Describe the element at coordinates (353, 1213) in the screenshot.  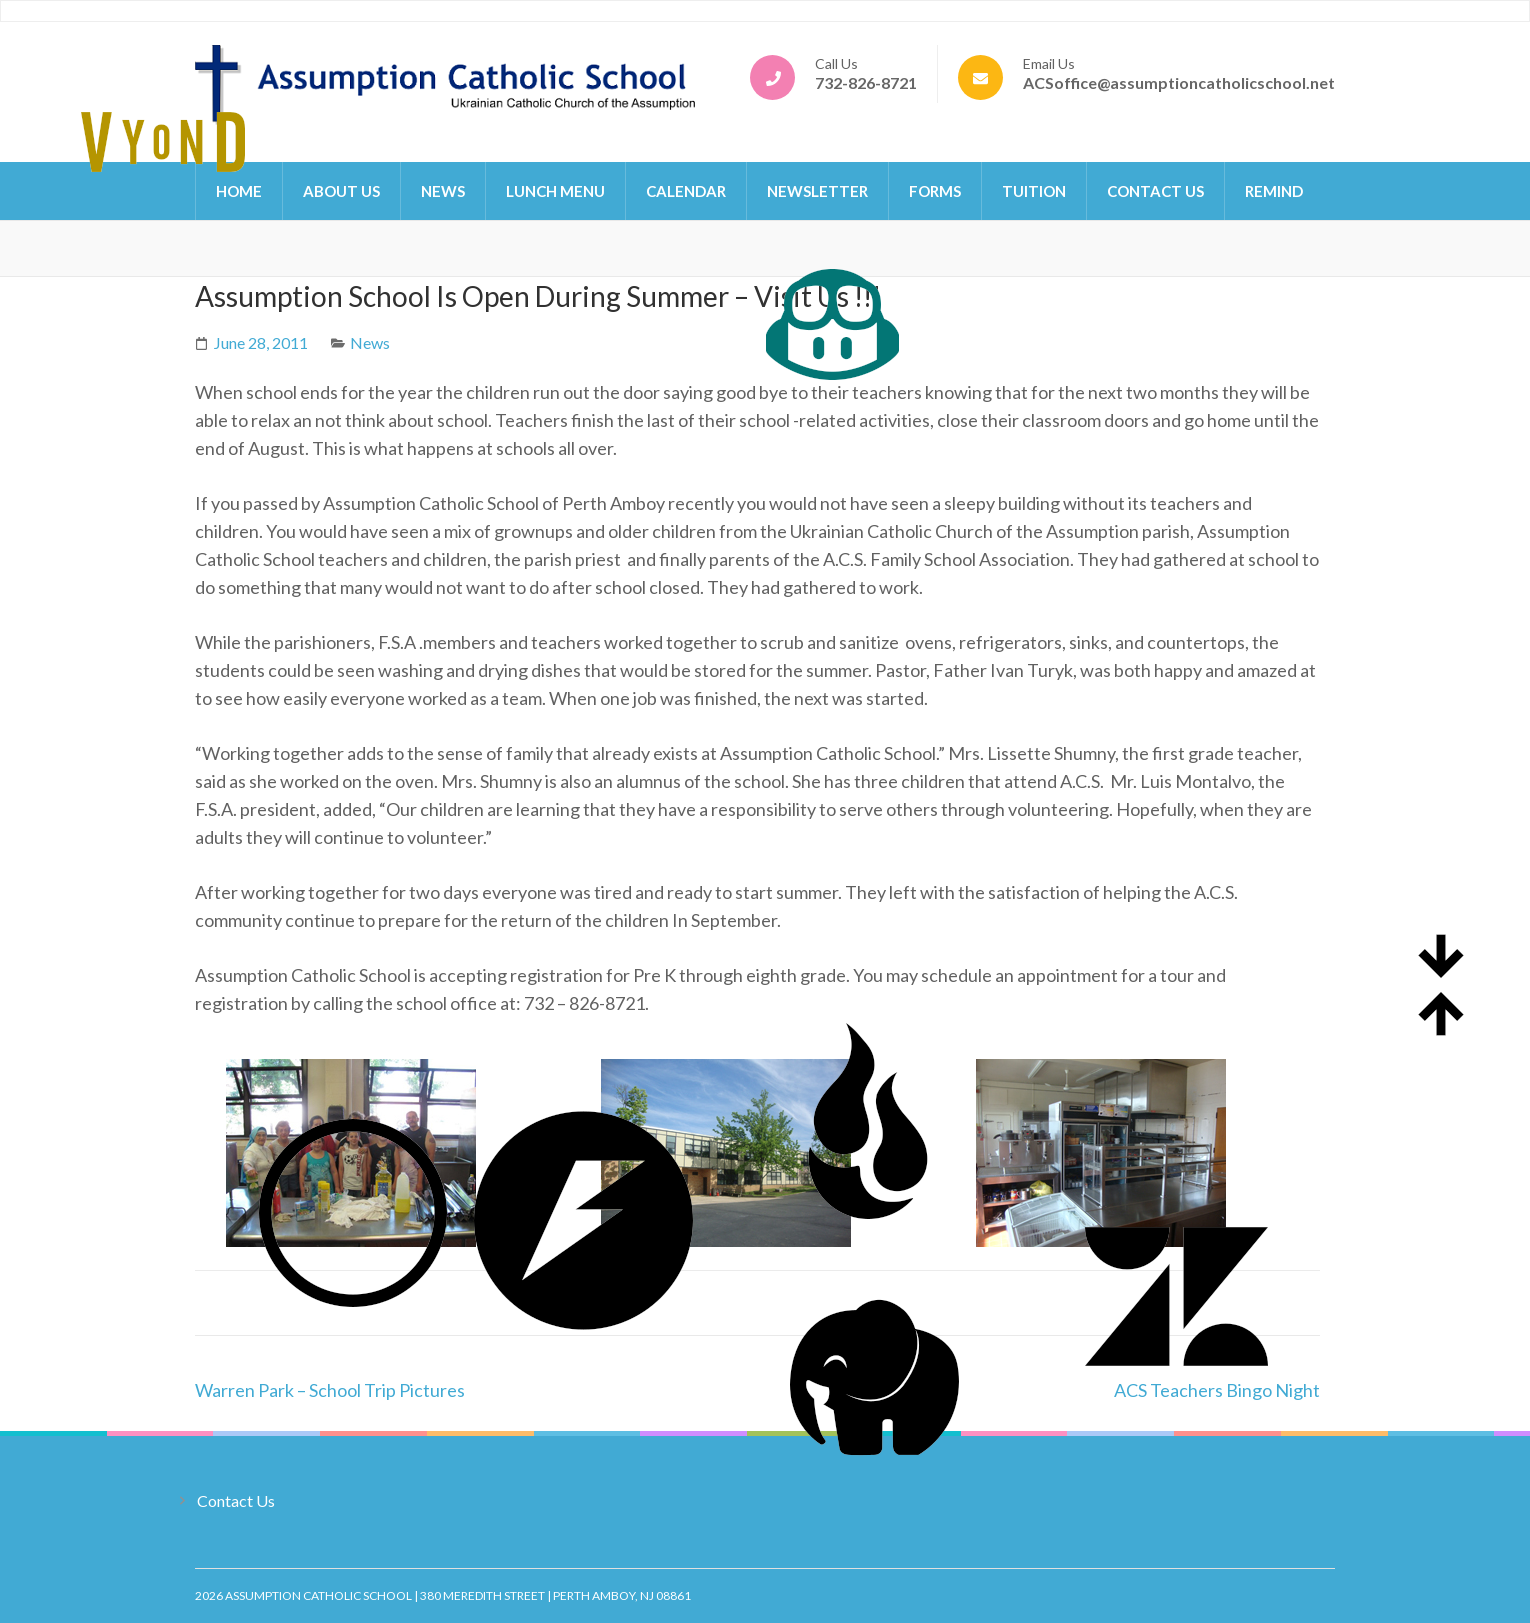
I see `conventional commits project logo` at that location.